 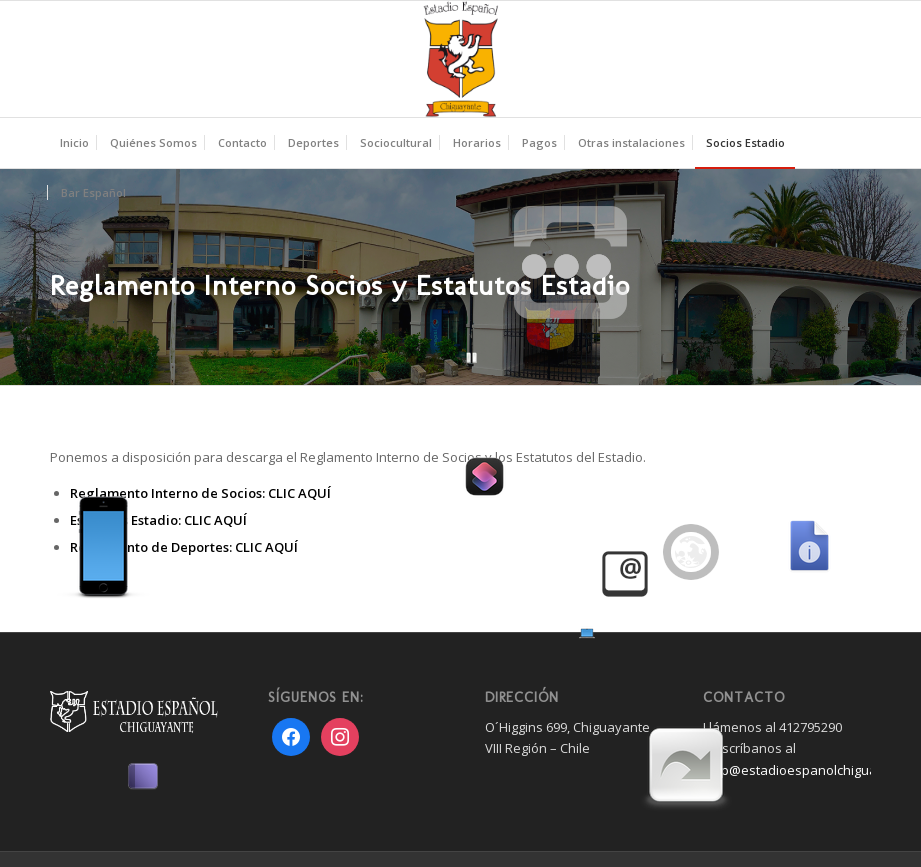 What do you see at coordinates (484, 476) in the screenshot?
I see `open the shortcuts app` at bounding box center [484, 476].